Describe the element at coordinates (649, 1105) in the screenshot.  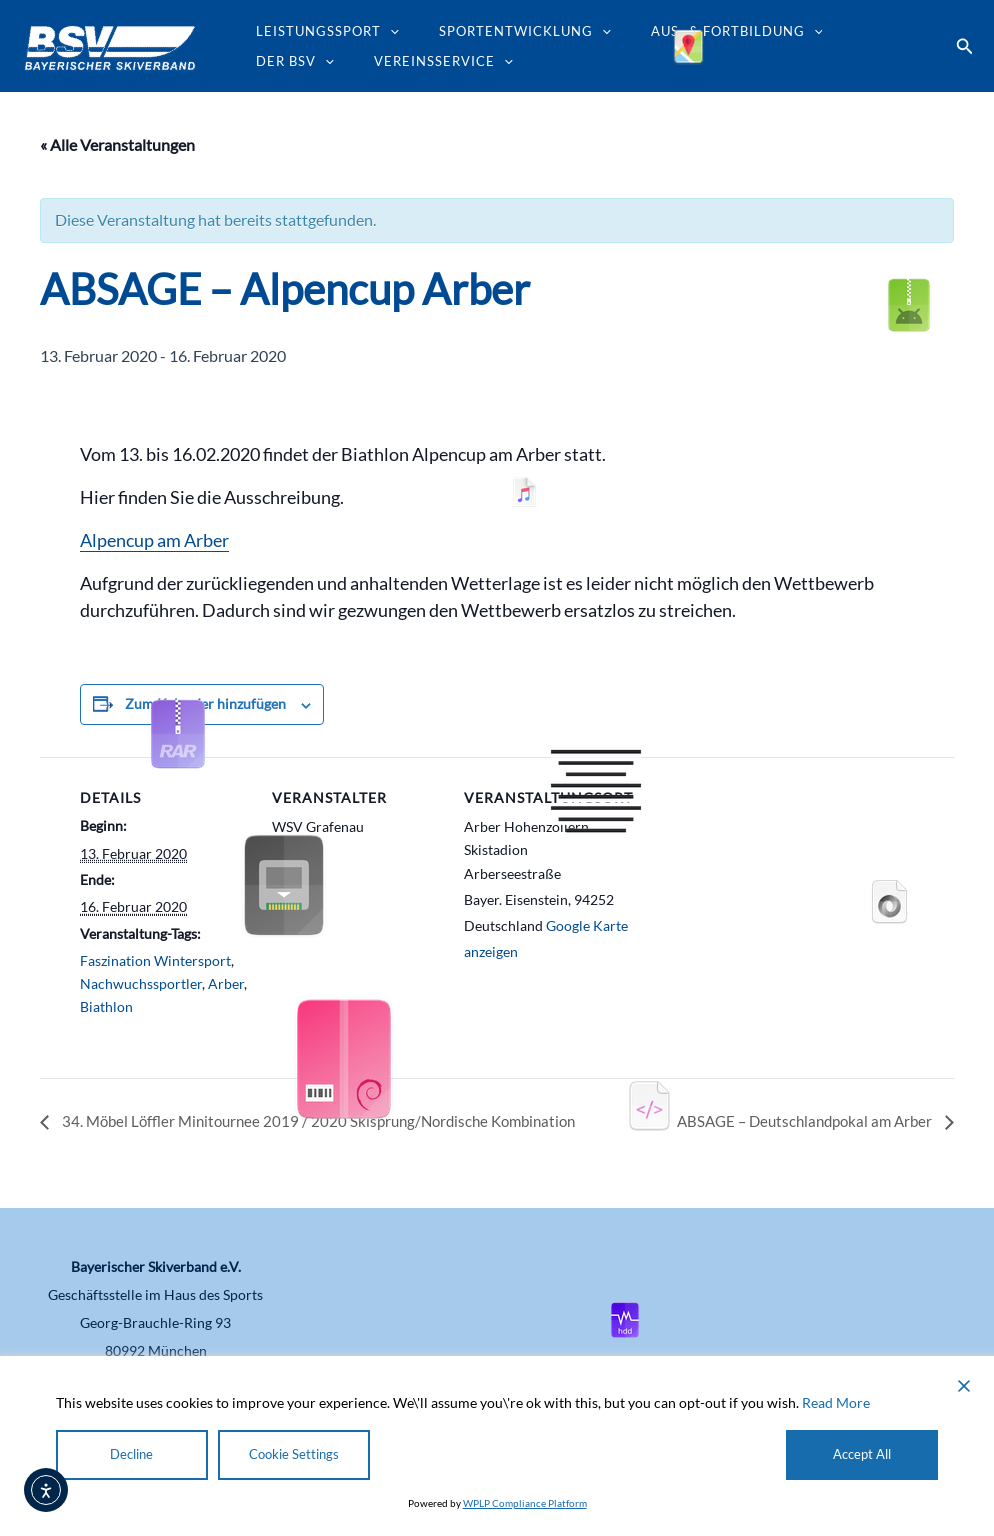
I see `an XML or markup file` at that location.